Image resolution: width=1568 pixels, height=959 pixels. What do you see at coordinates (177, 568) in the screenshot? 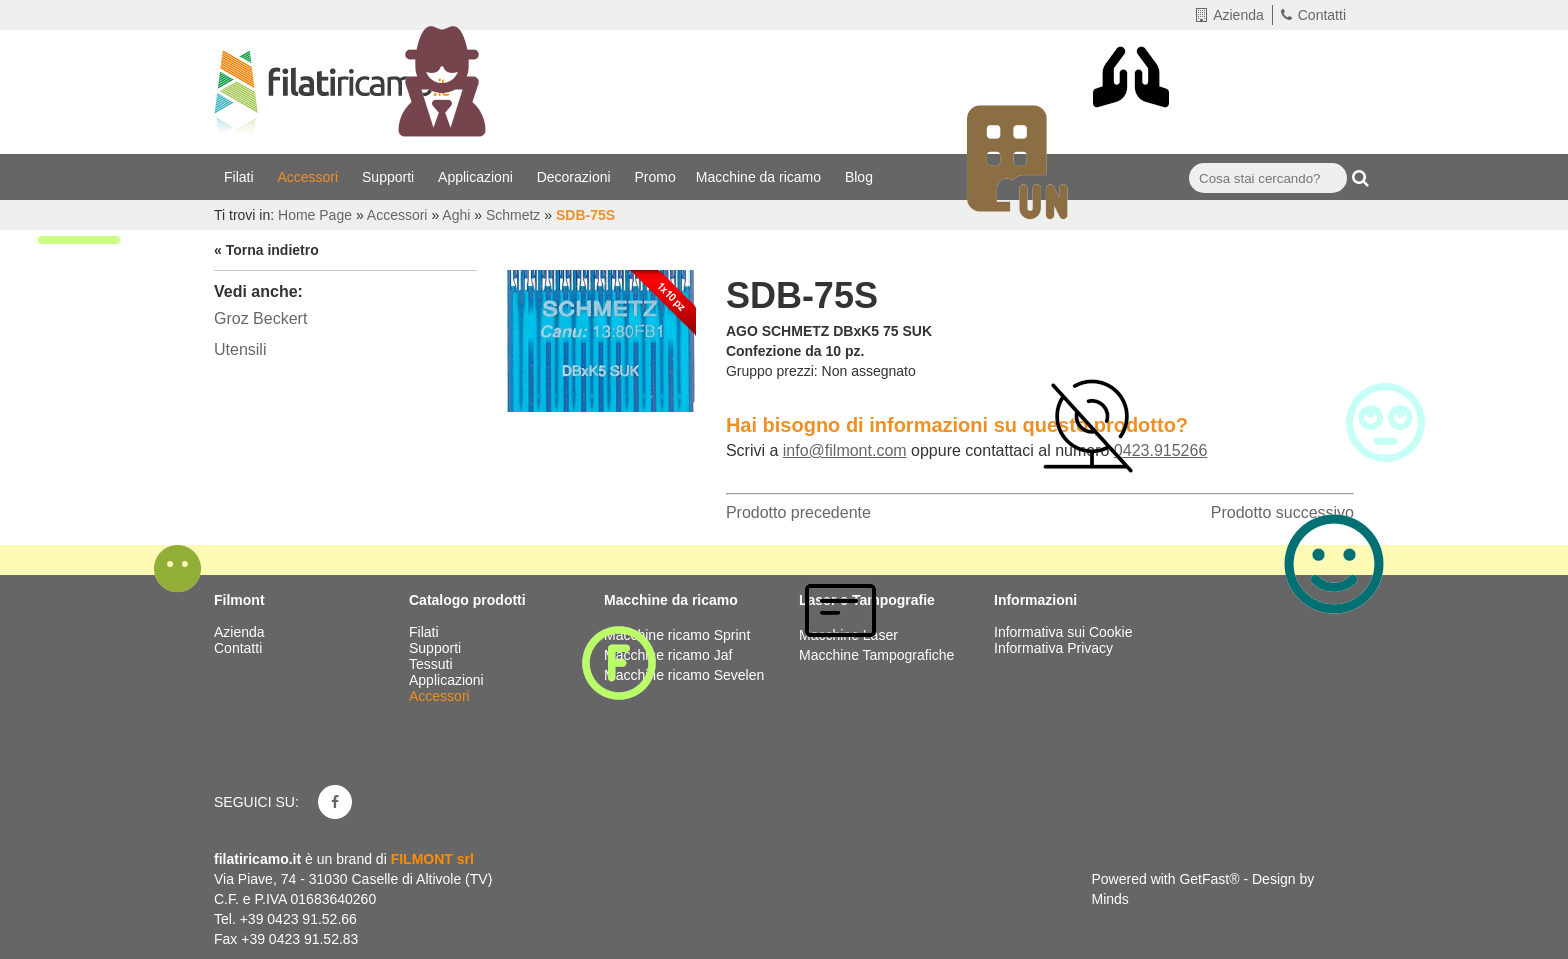
I see `indicates a neutral or no-opinion response` at bounding box center [177, 568].